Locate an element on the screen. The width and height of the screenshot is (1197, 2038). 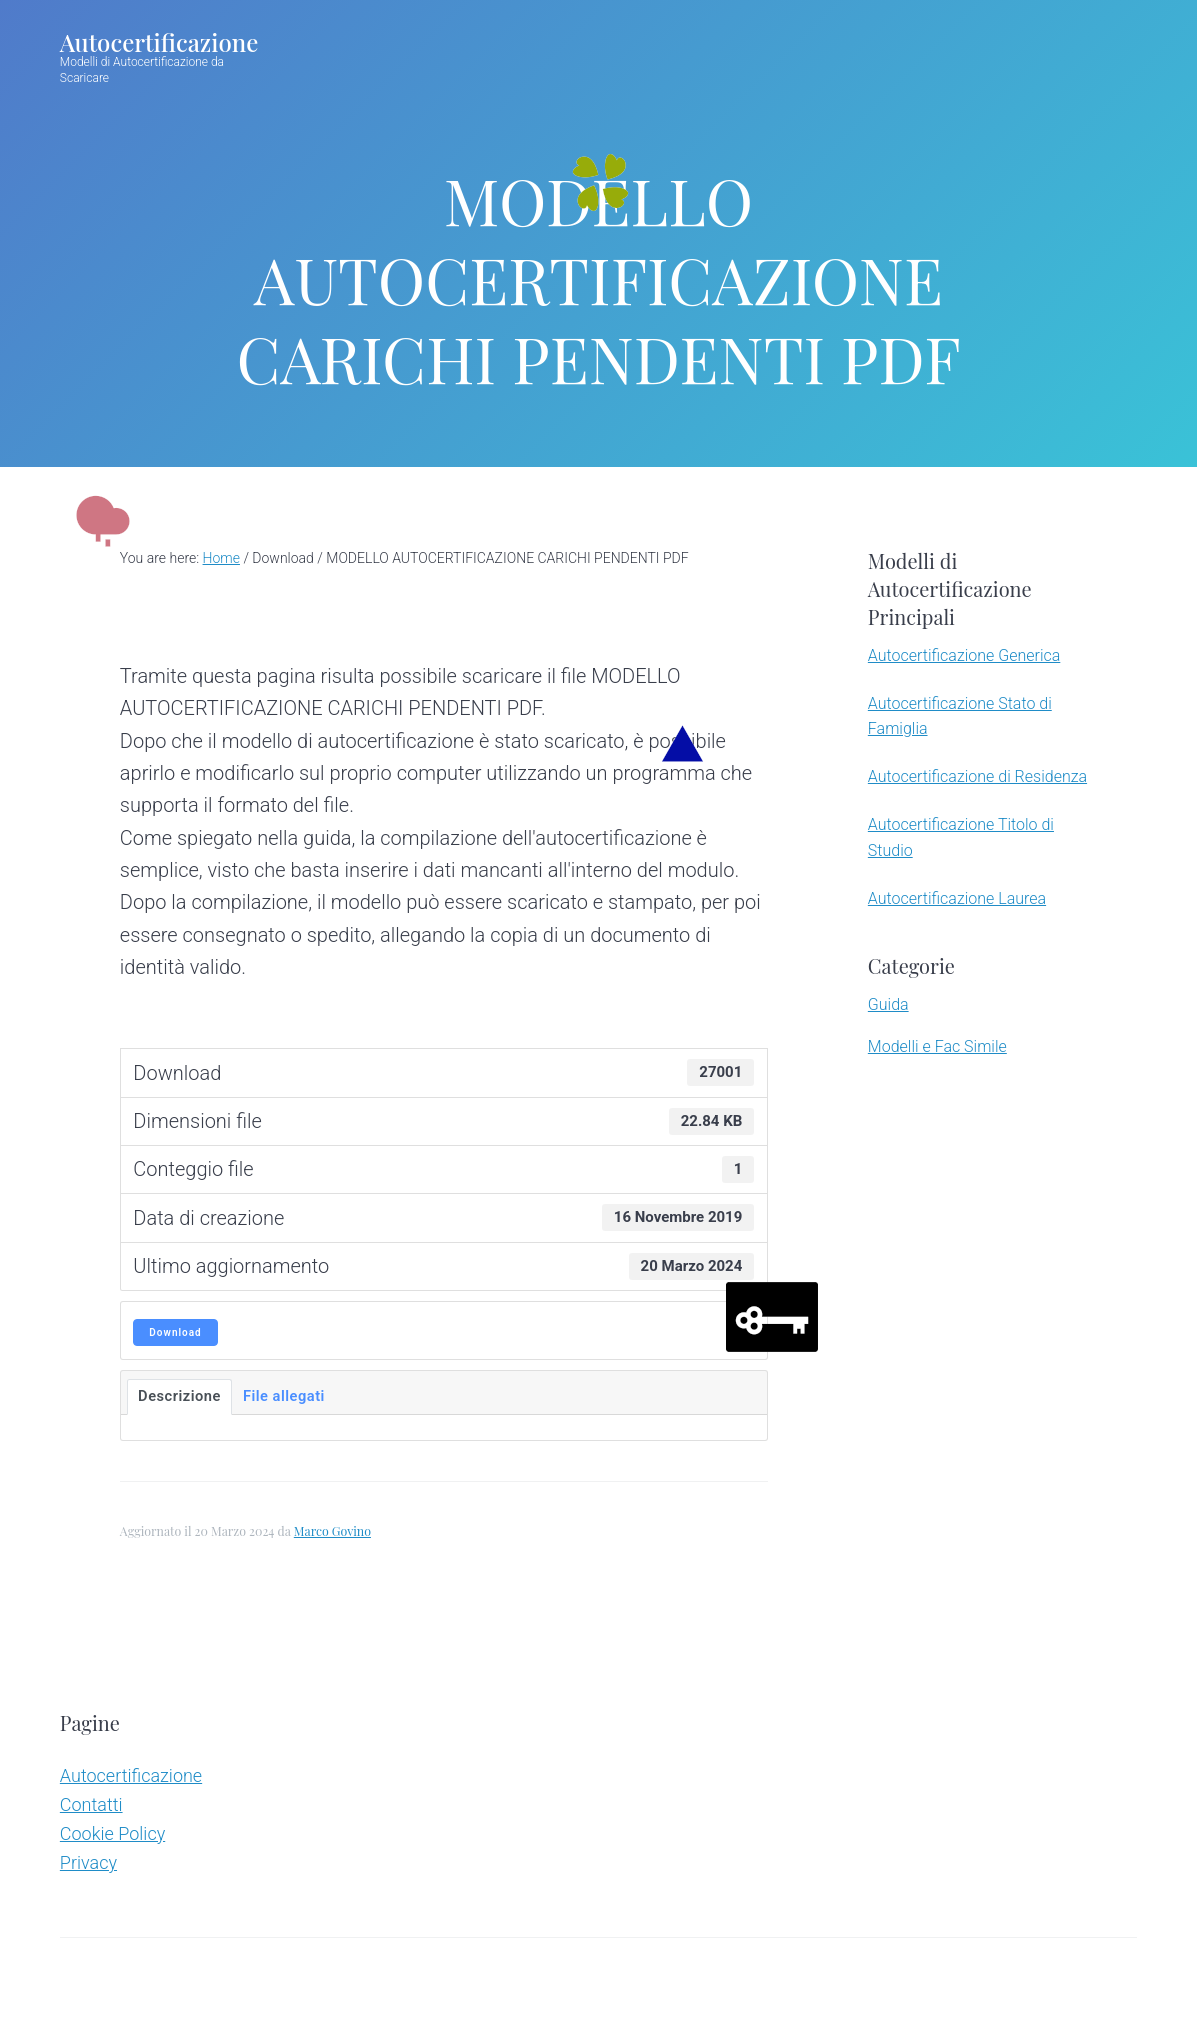
indicates light rain or drizzle conditions is located at coordinates (103, 520).